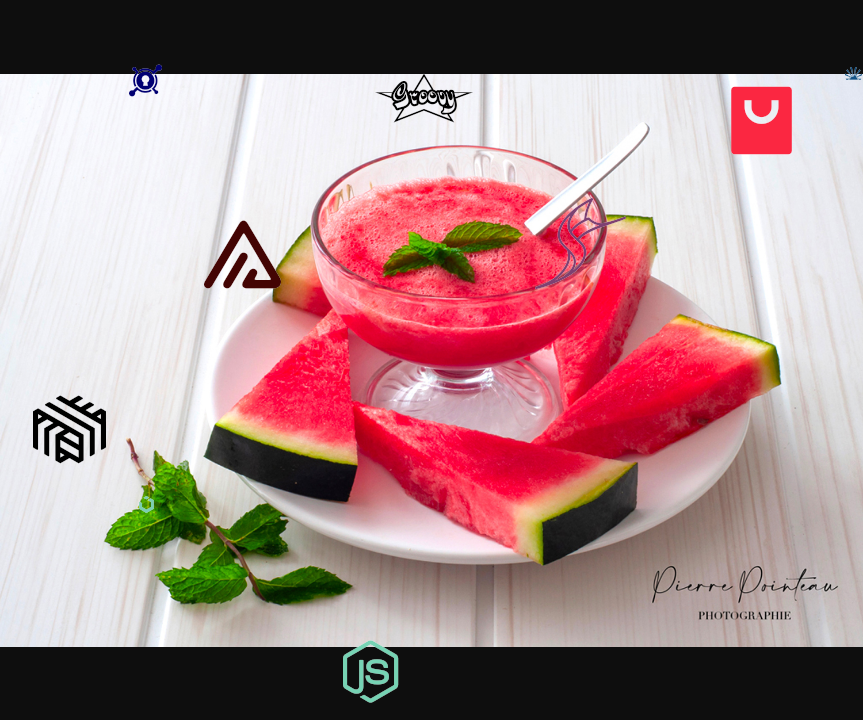 Image resolution: width=863 pixels, height=720 pixels. I want to click on open the AList file management application, so click(242, 254).